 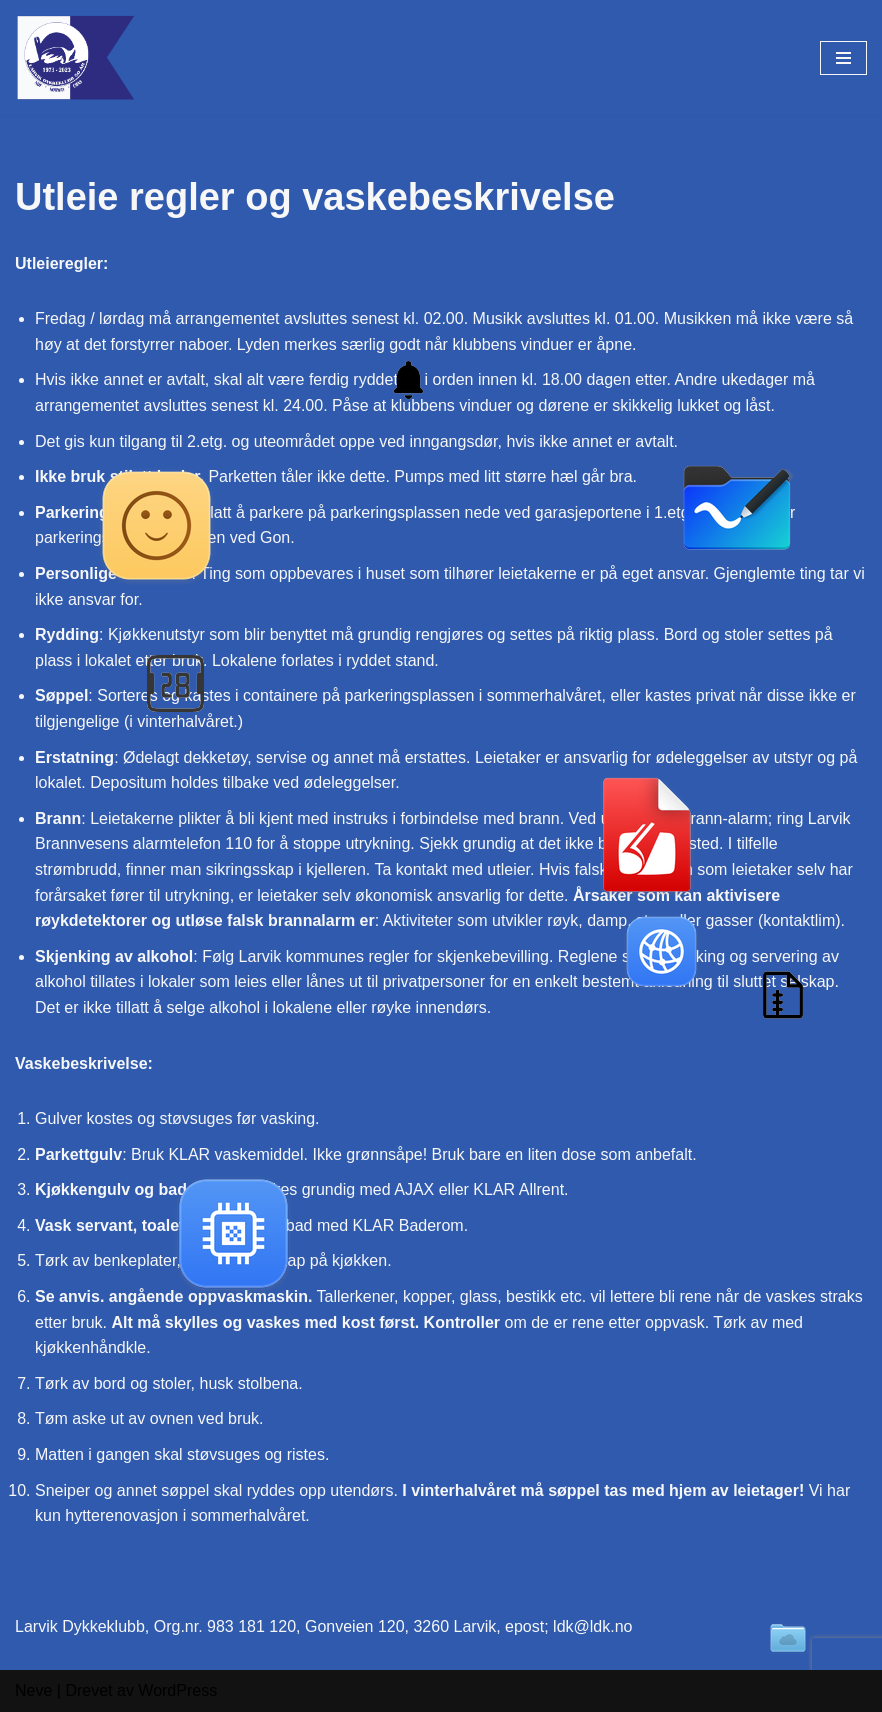 I want to click on customize emoji and emoticon preferences, so click(x=156, y=527).